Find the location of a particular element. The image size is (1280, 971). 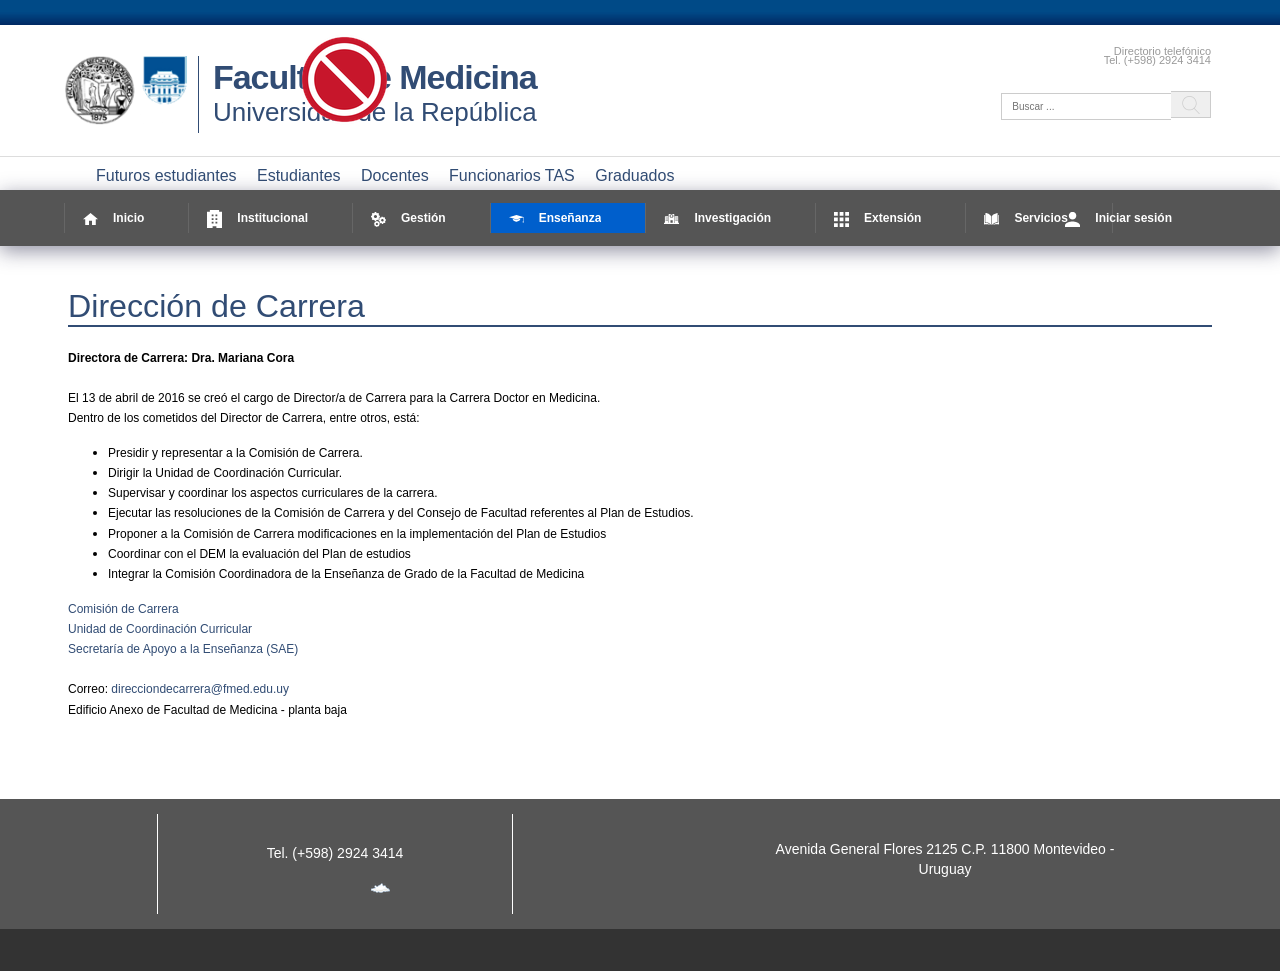

delete selected email message is located at coordinates (344, 79).